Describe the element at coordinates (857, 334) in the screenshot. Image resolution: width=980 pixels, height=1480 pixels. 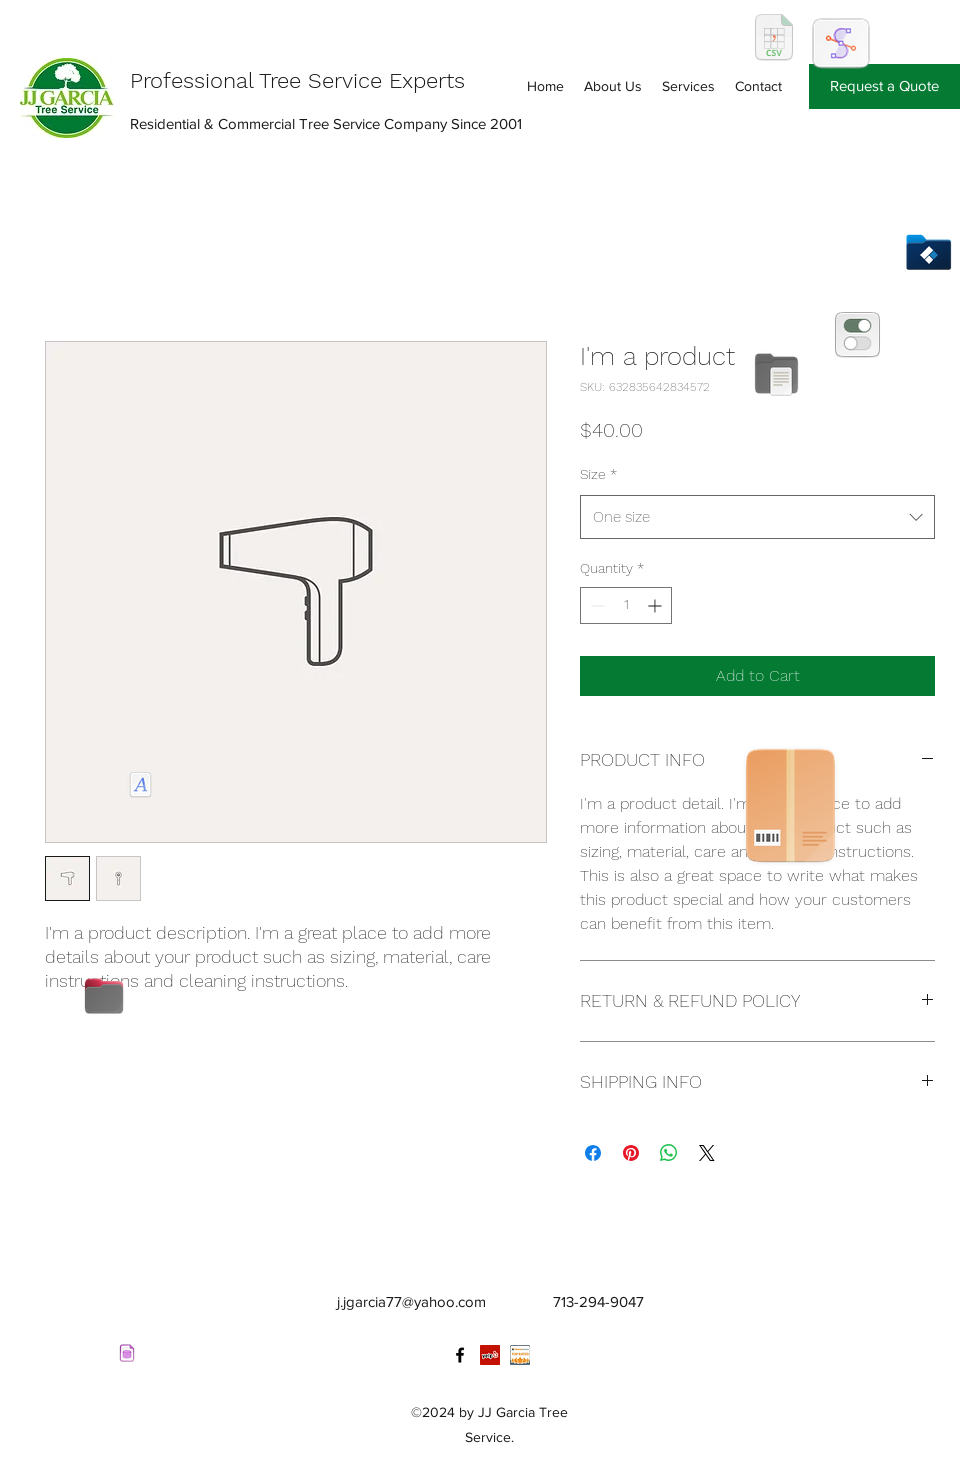
I see `open unity tweak tool settings` at that location.